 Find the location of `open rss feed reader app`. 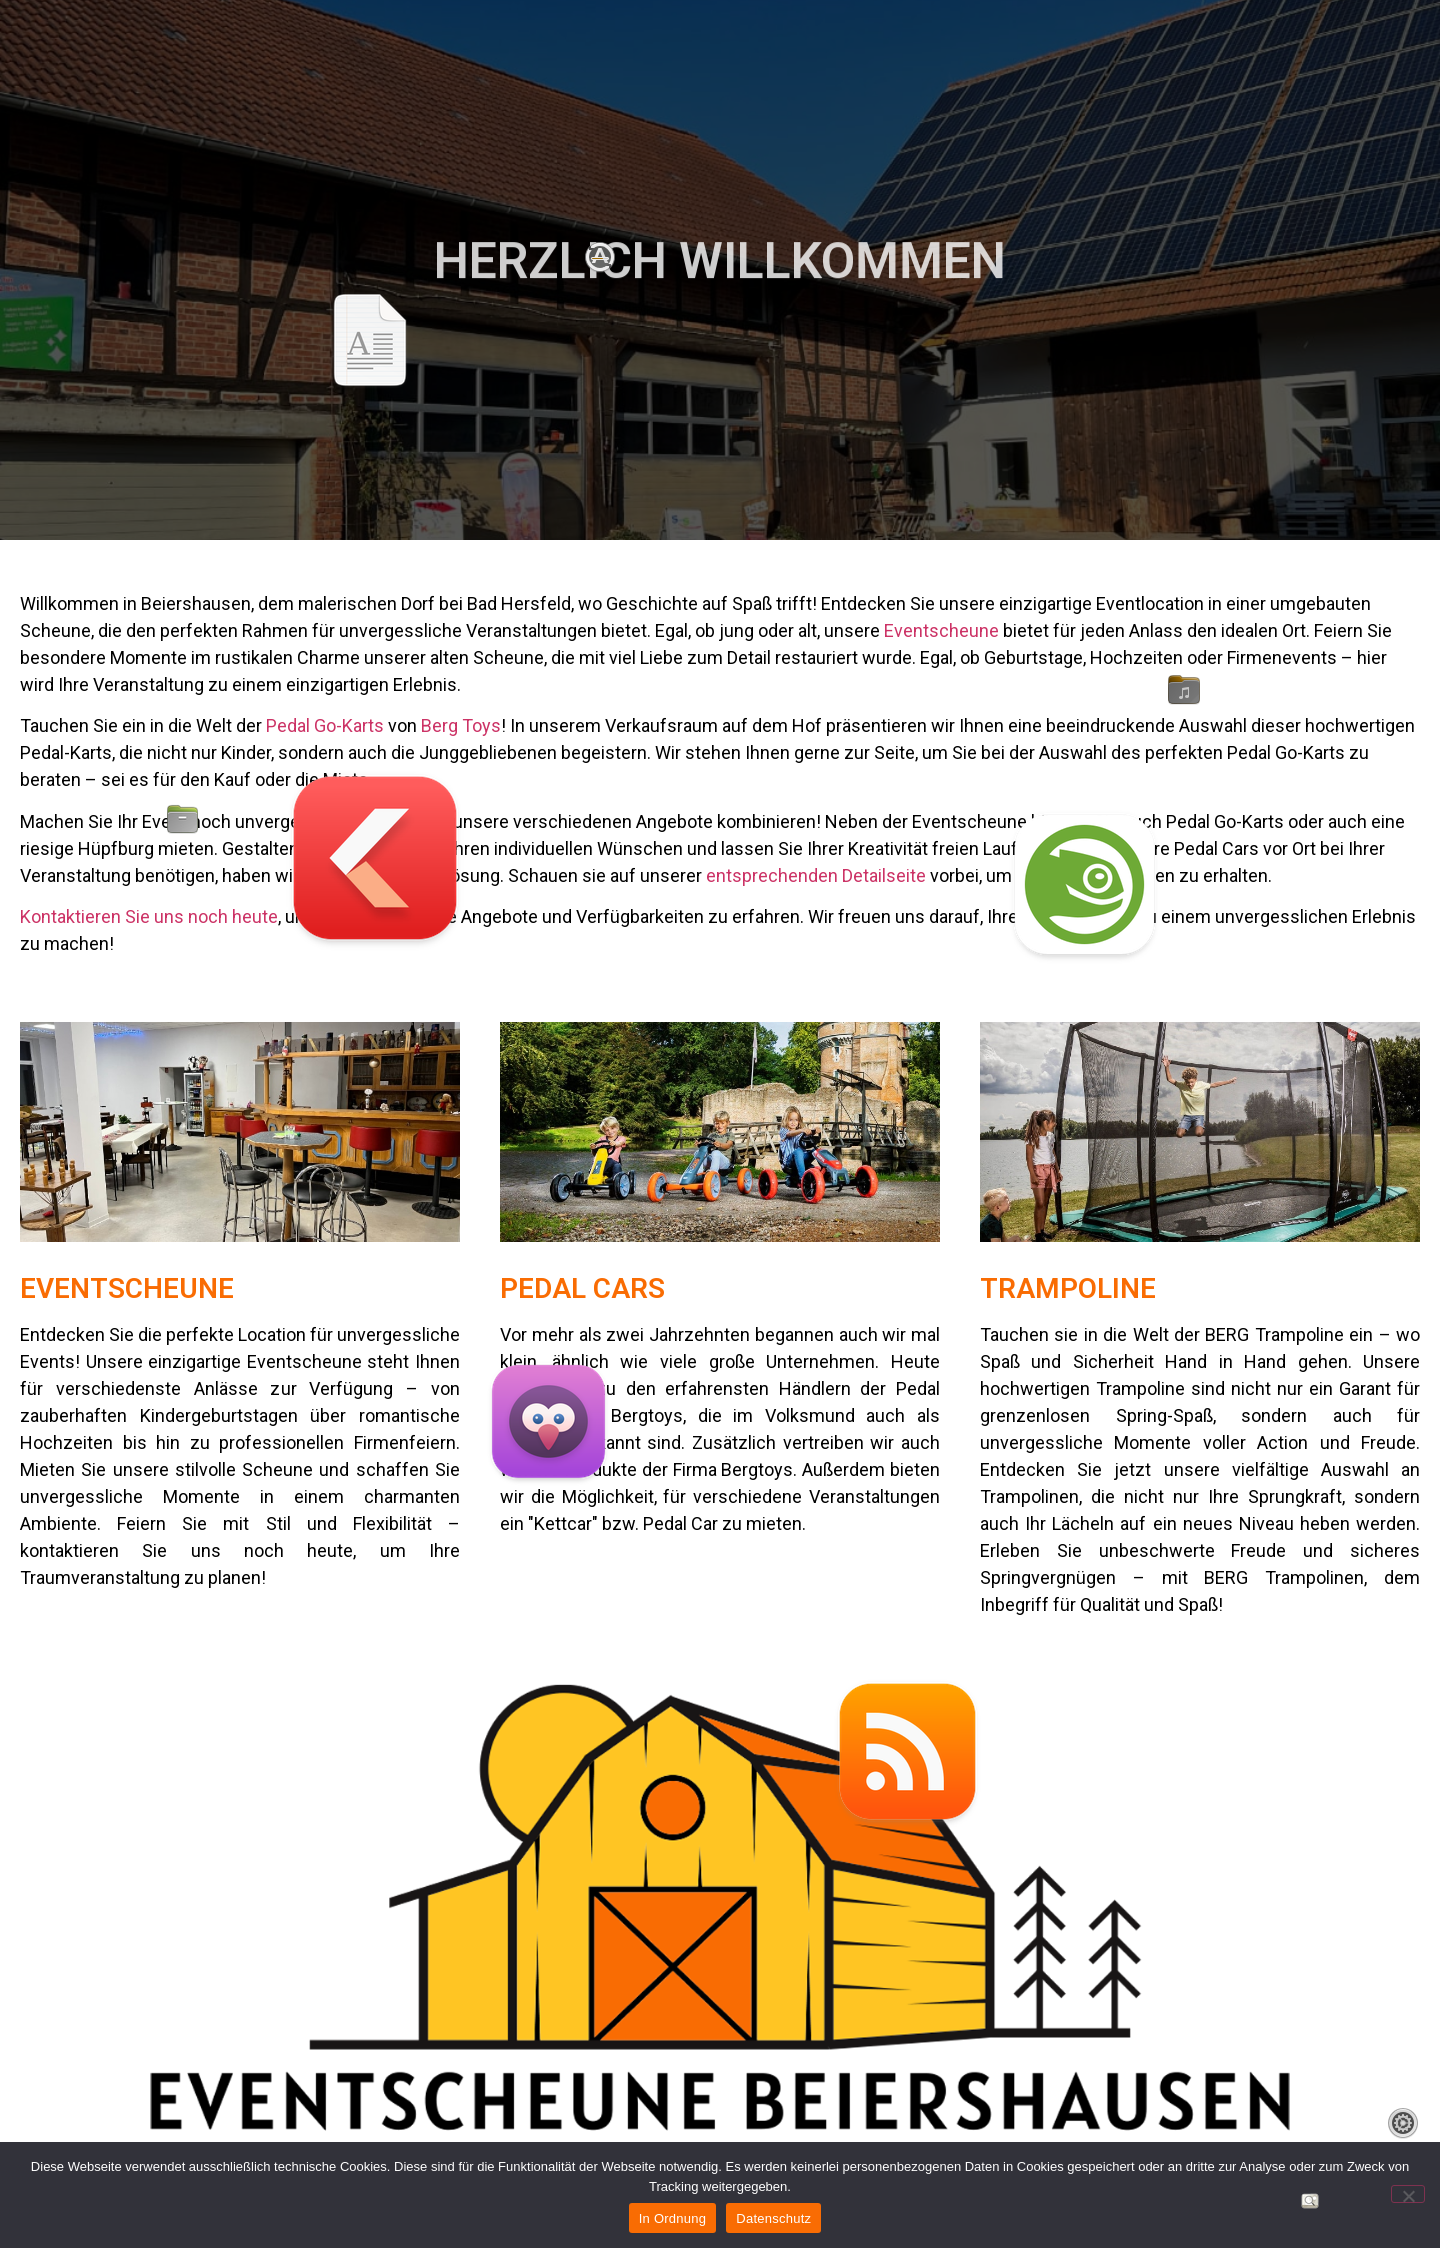

open rss feed reader app is located at coordinates (907, 1751).